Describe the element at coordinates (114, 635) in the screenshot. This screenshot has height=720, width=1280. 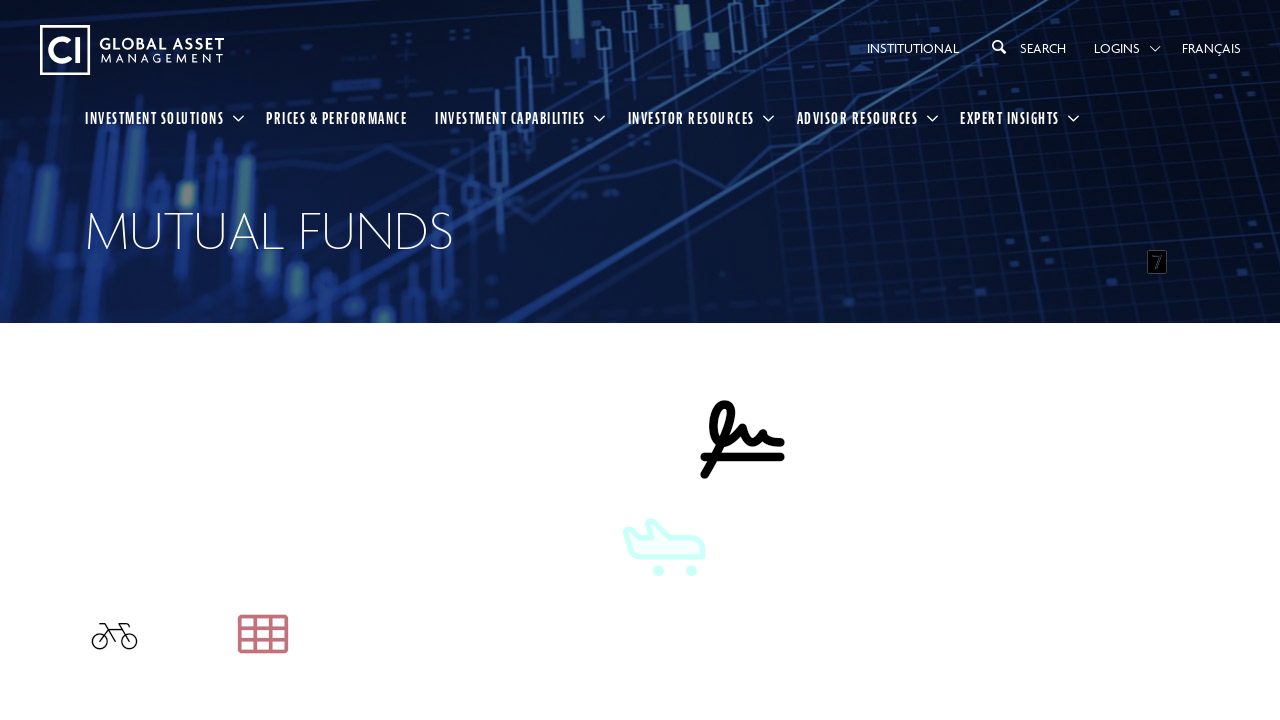
I see `select bicycle as transportation mode` at that location.